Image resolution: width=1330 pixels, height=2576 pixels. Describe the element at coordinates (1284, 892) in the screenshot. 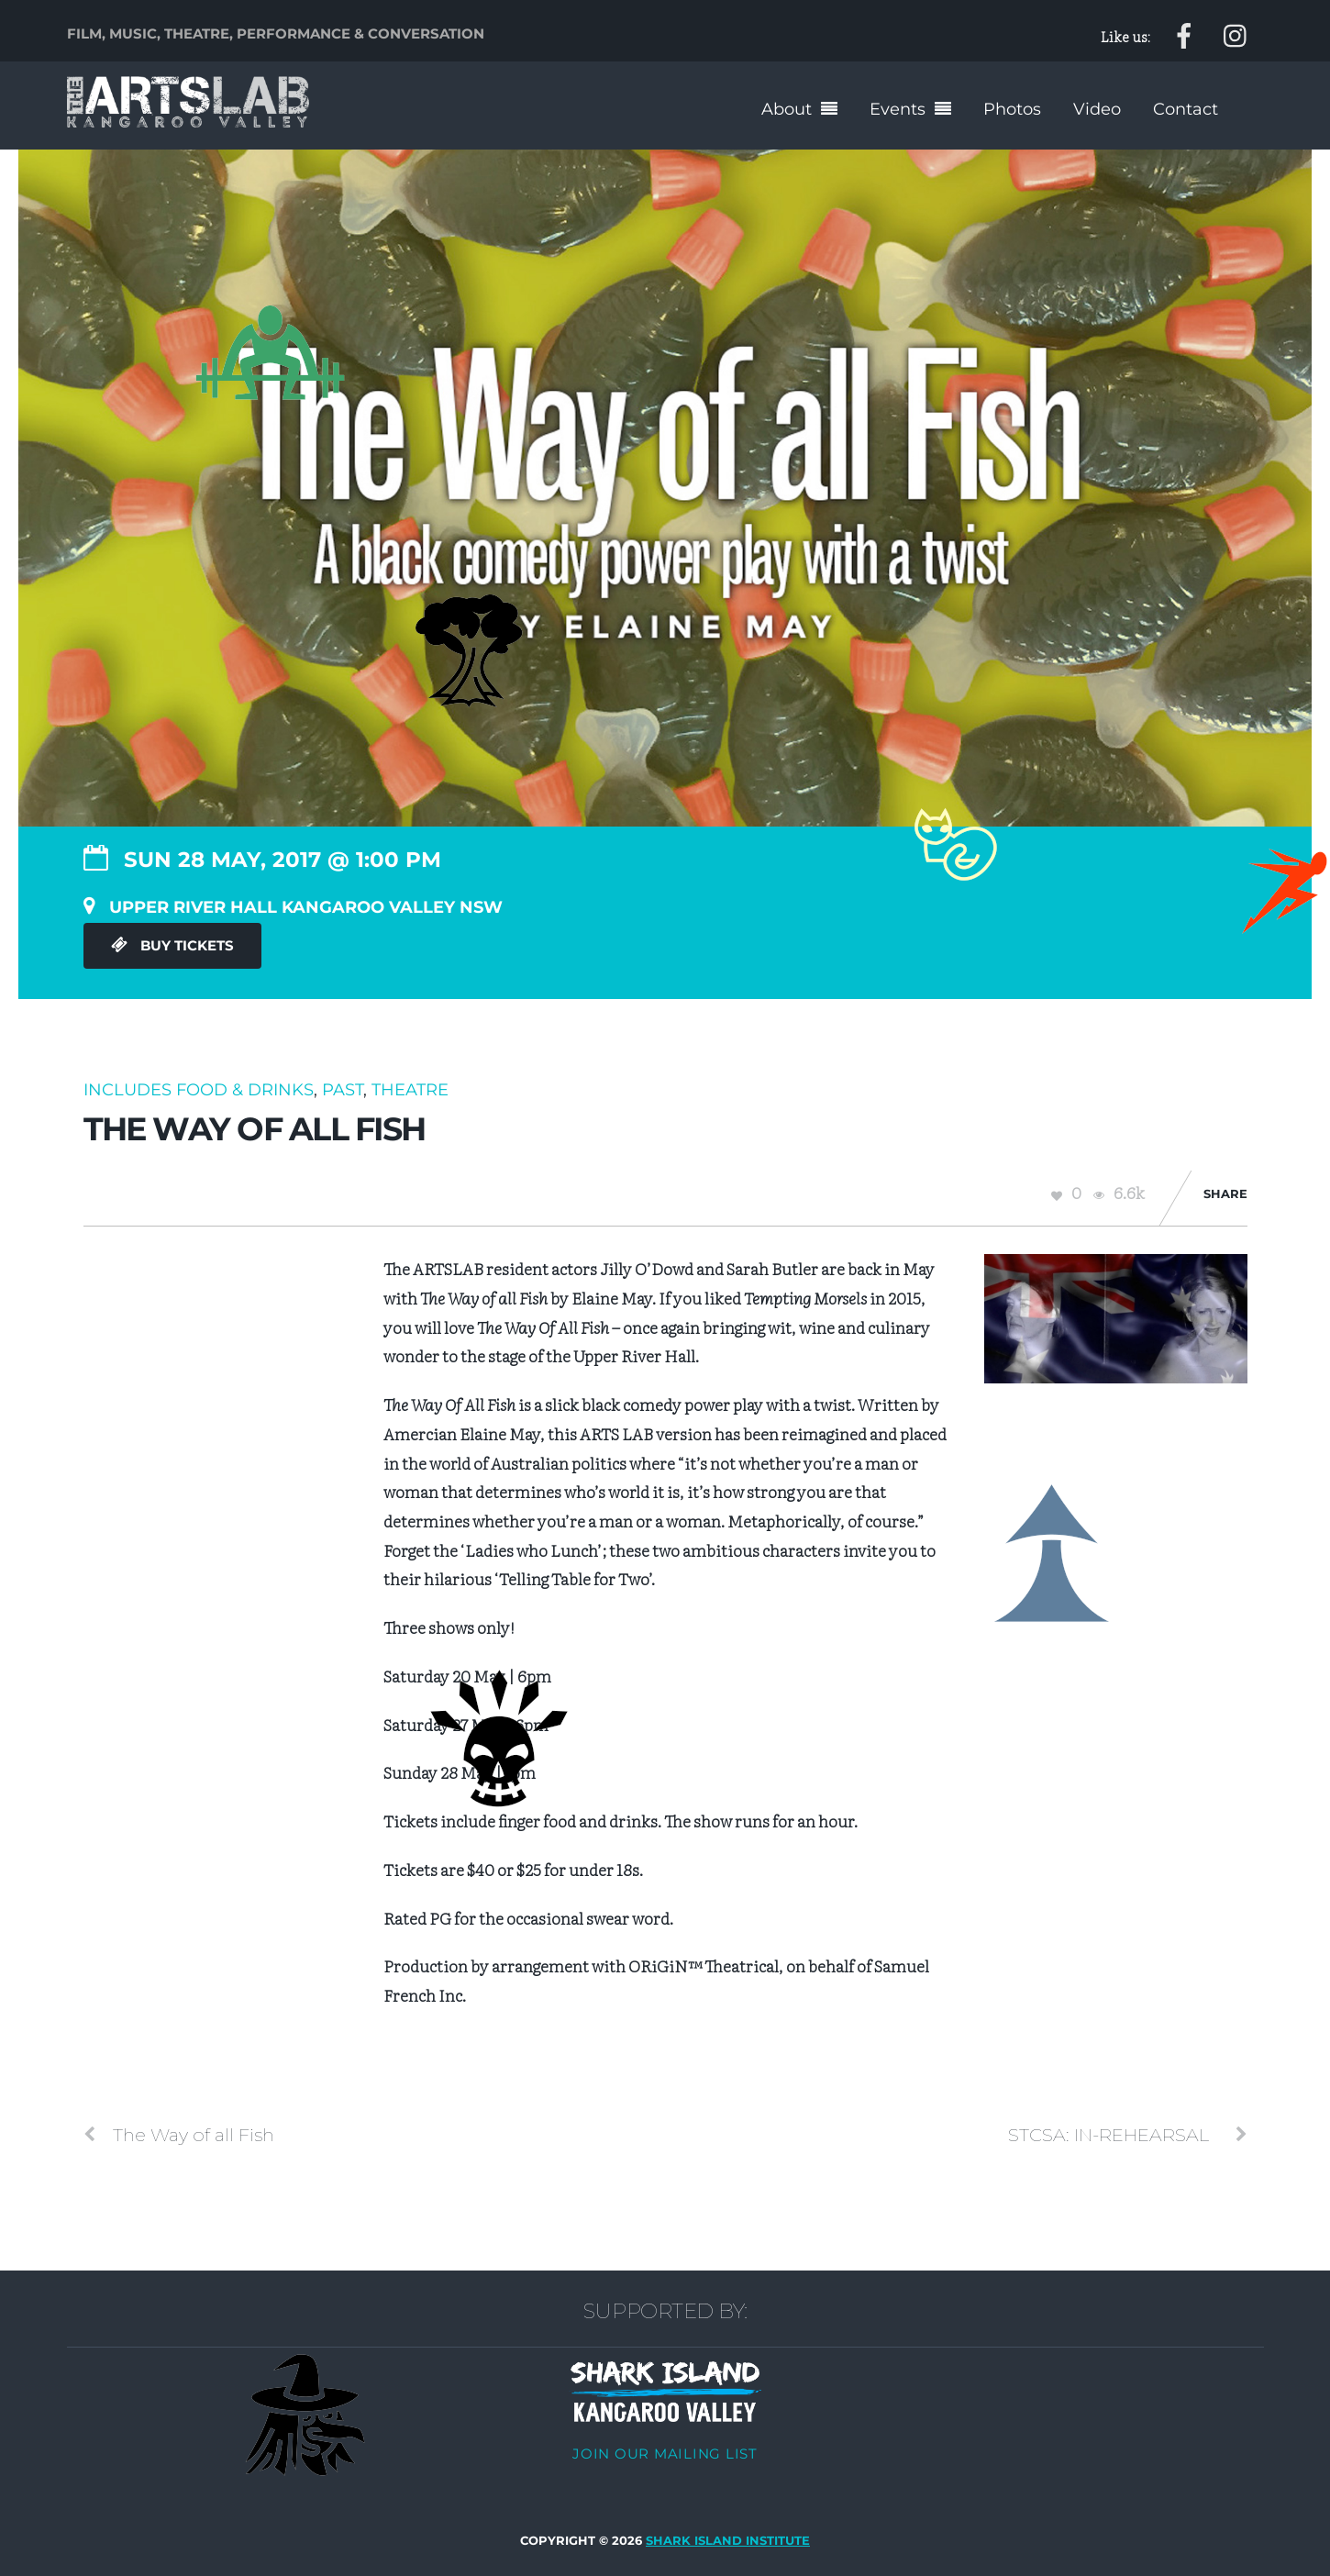

I see `activate sprint or run mode` at that location.